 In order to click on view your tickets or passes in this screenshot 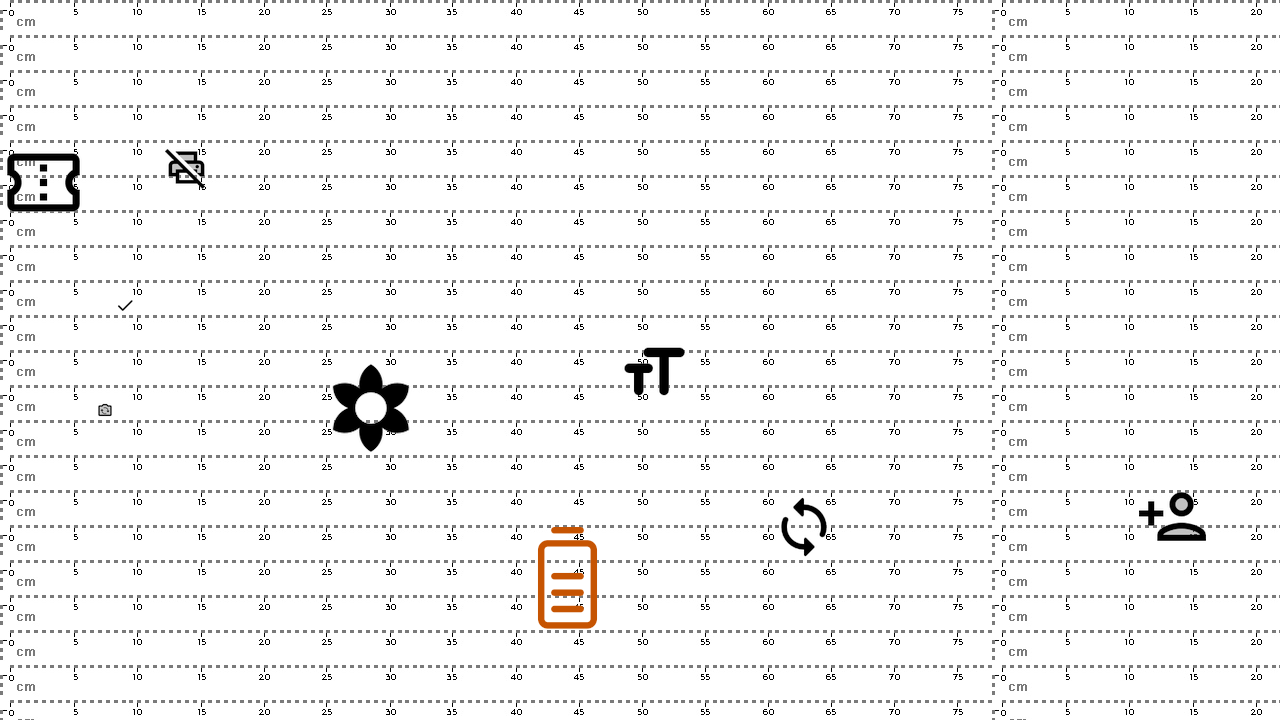, I will do `click(43, 182)`.